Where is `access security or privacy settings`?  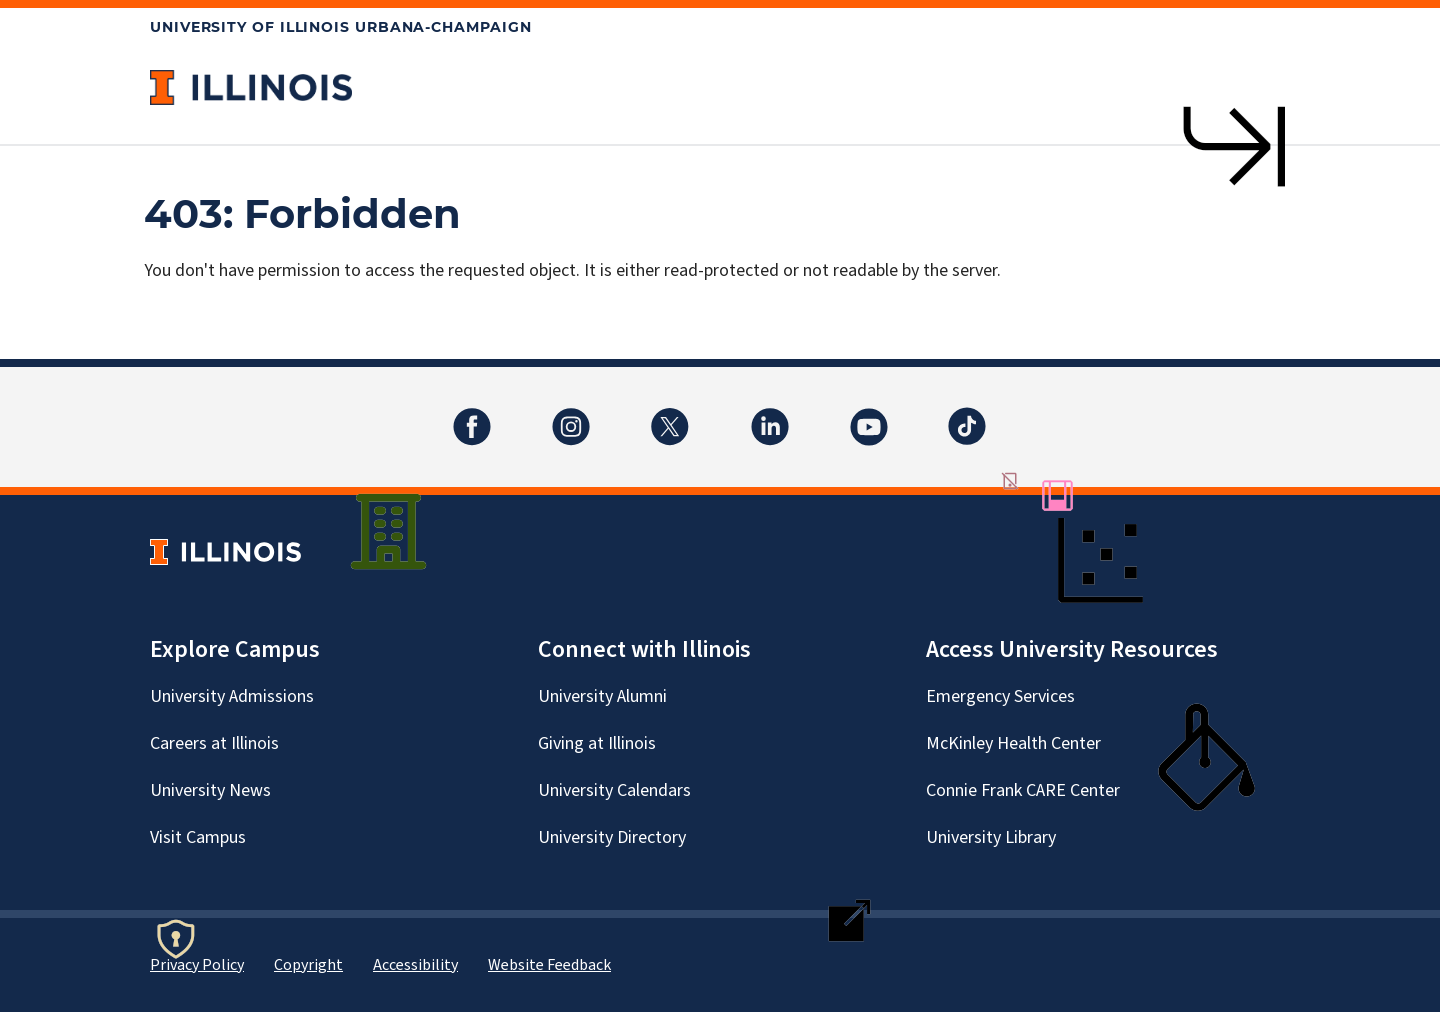 access security or privacy settings is located at coordinates (174, 939).